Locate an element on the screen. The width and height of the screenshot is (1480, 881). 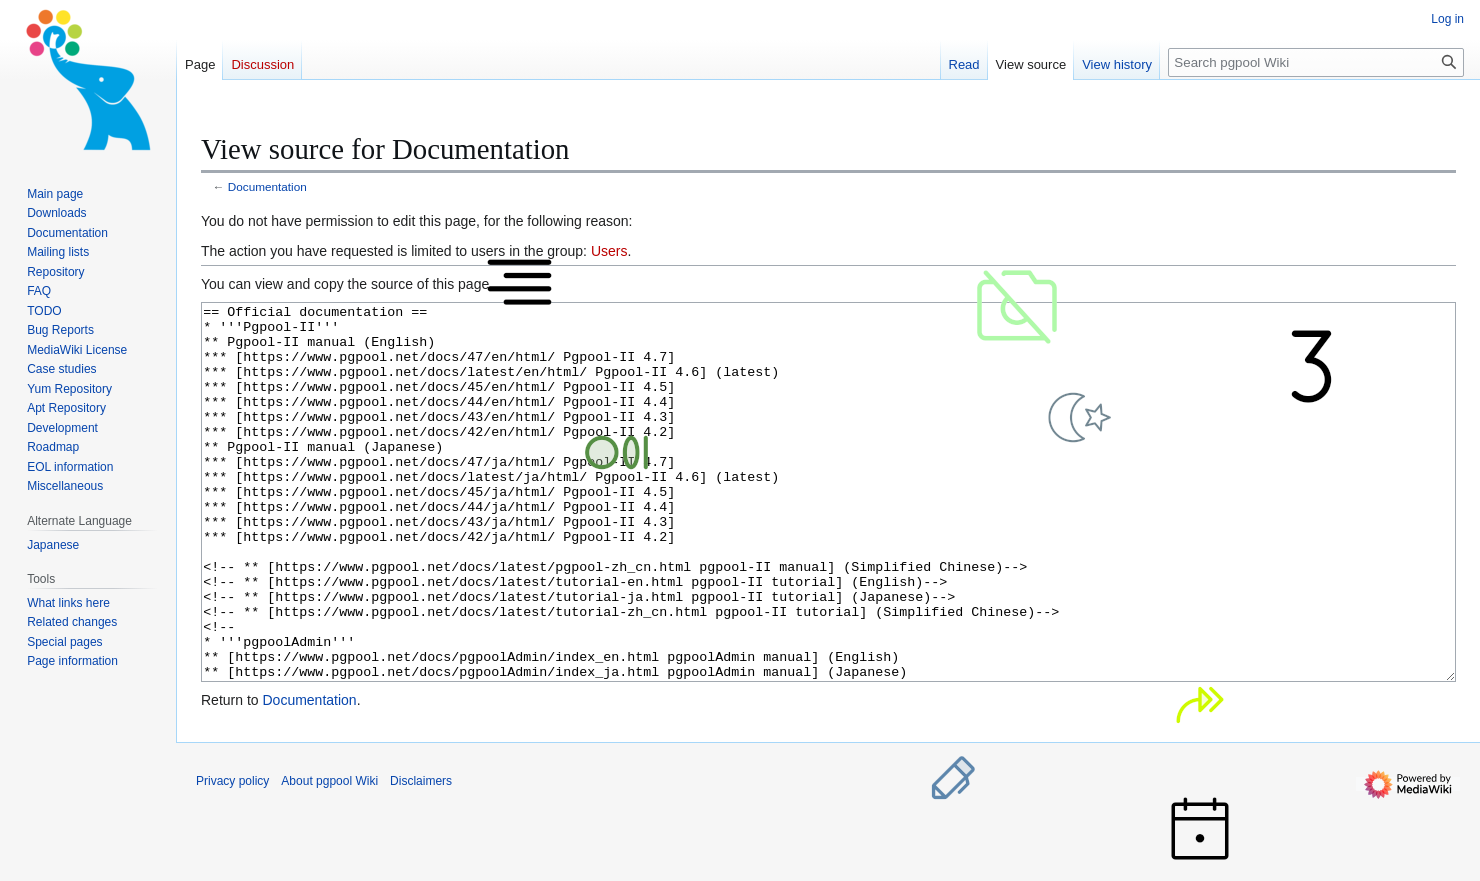
visit medium profile or blog is located at coordinates (616, 452).